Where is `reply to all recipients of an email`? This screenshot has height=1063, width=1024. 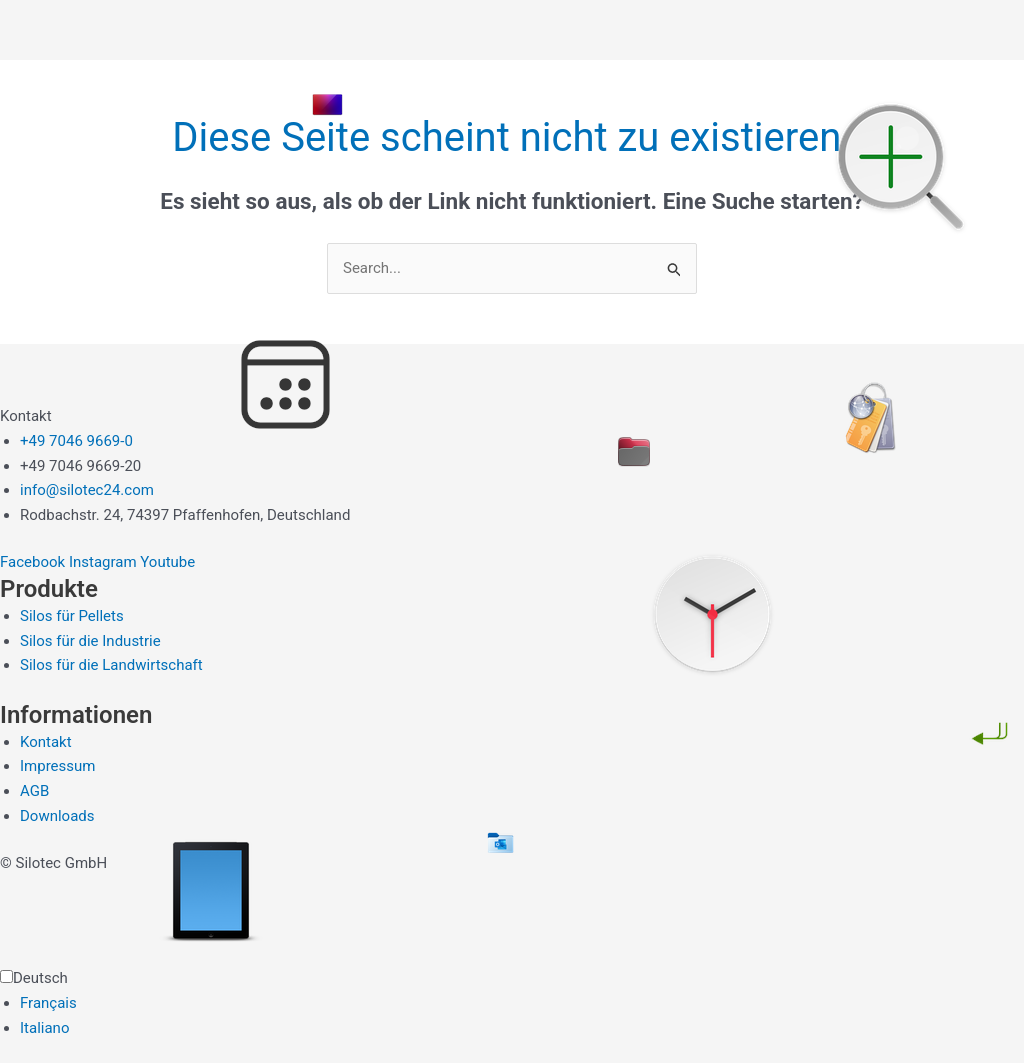 reply to all recipients of an email is located at coordinates (989, 731).